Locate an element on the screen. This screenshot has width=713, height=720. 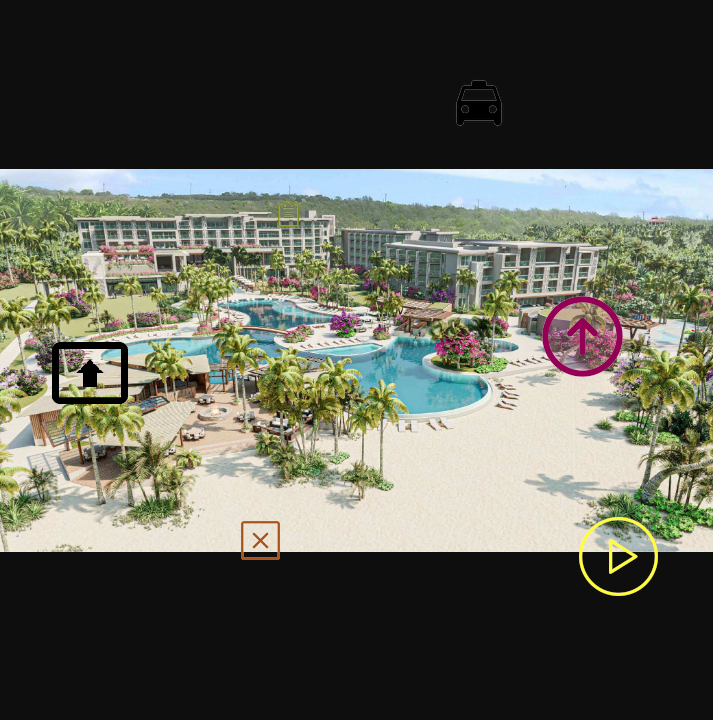
request a taxi or rideshare is located at coordinates (479, 103).